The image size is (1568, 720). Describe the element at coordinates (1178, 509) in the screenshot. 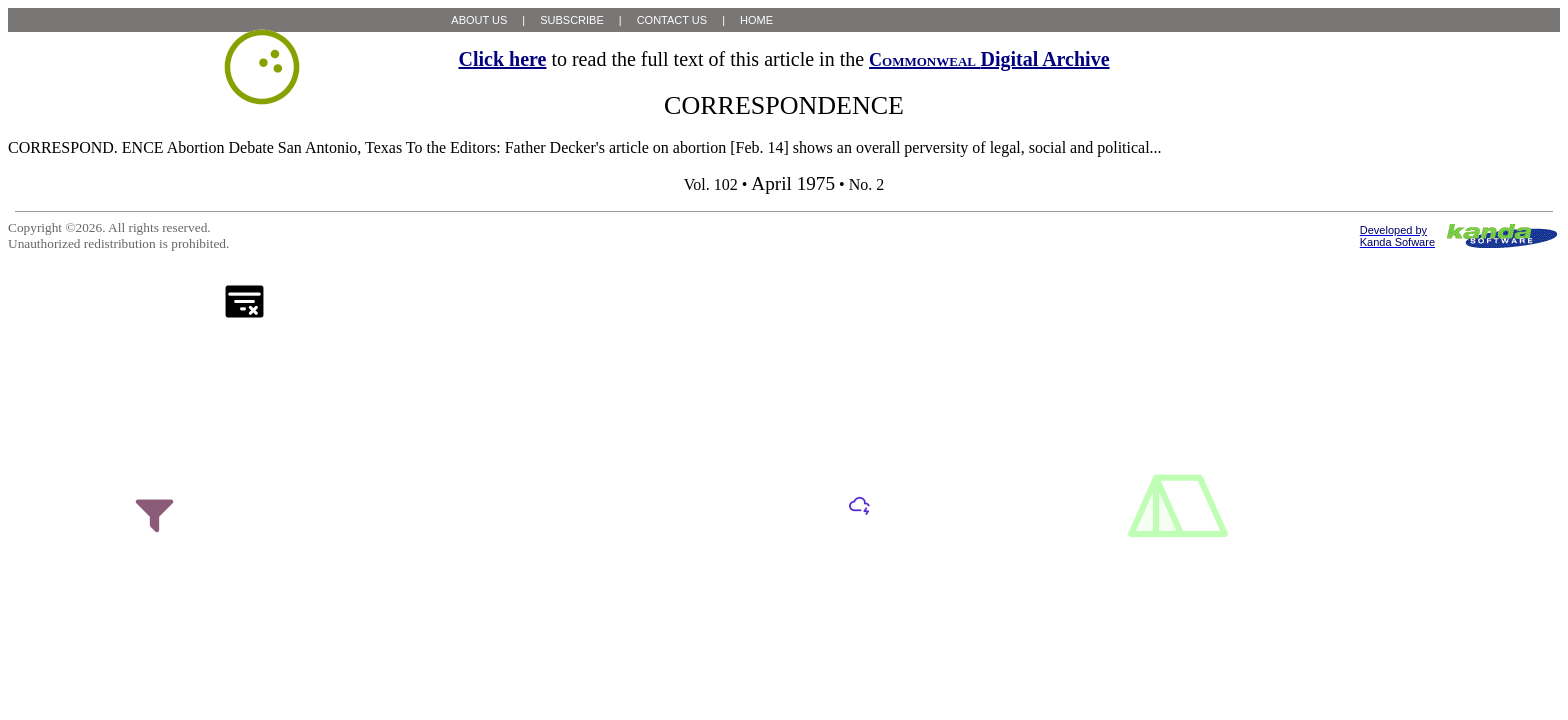

I see `view camping or outdoor locations` at that location.